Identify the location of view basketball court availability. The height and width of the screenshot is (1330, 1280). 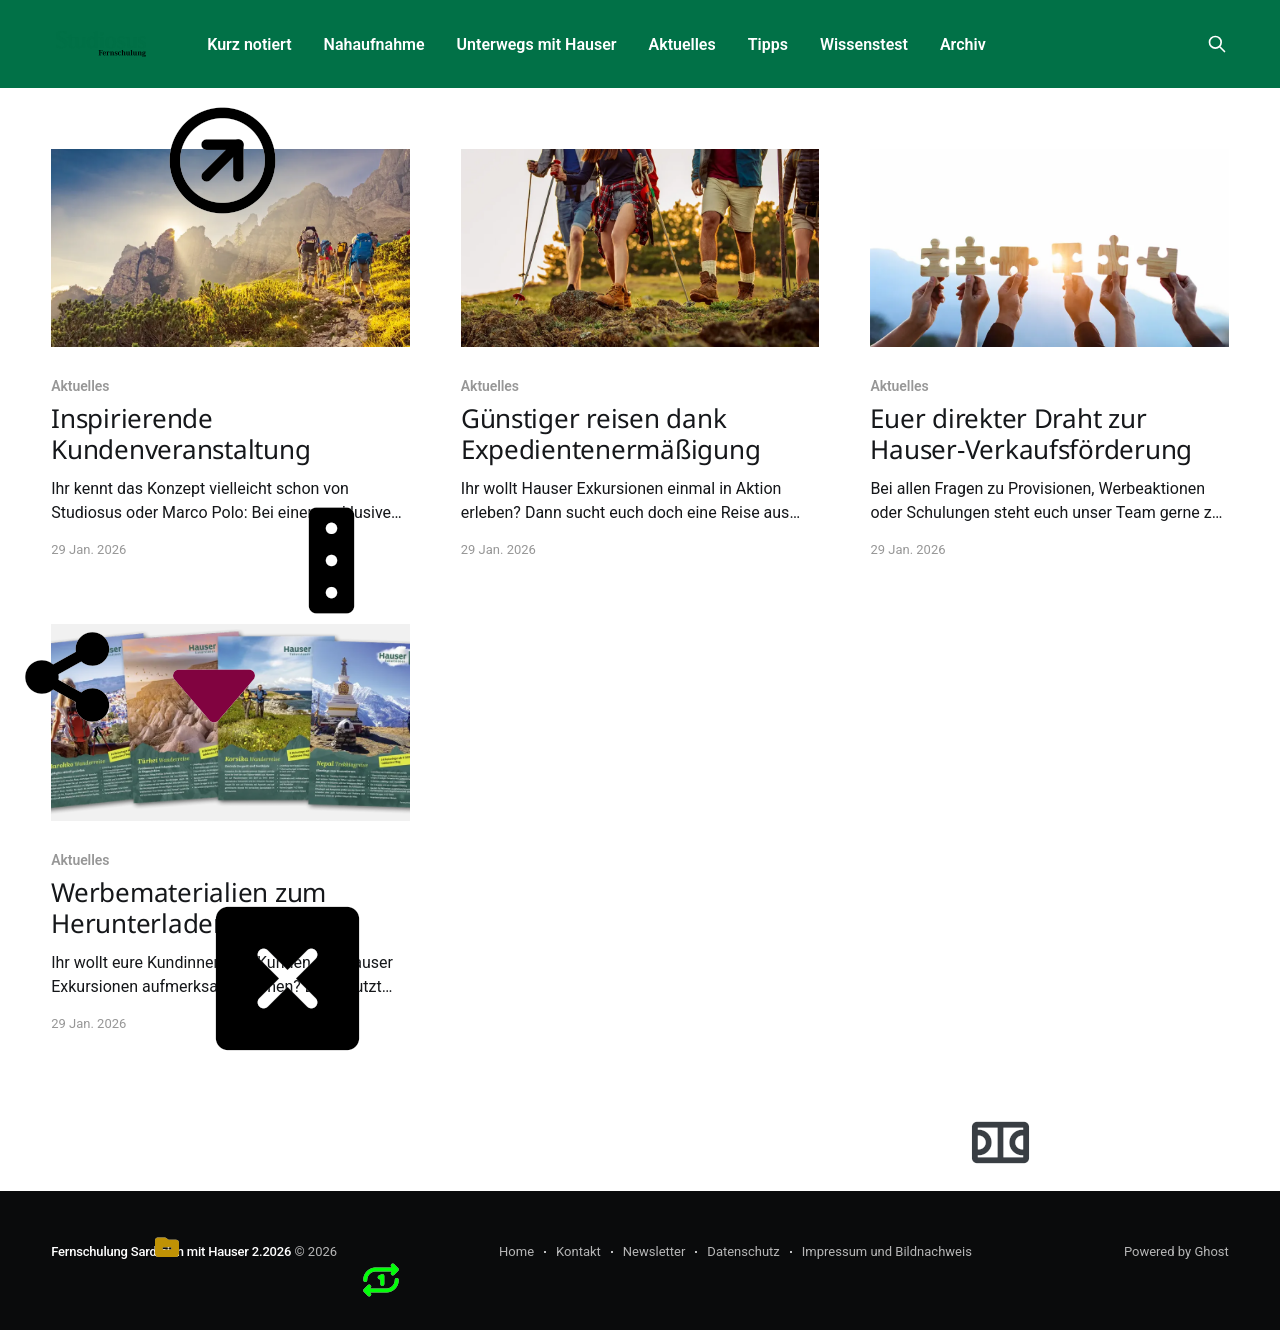
(1000, 1142).